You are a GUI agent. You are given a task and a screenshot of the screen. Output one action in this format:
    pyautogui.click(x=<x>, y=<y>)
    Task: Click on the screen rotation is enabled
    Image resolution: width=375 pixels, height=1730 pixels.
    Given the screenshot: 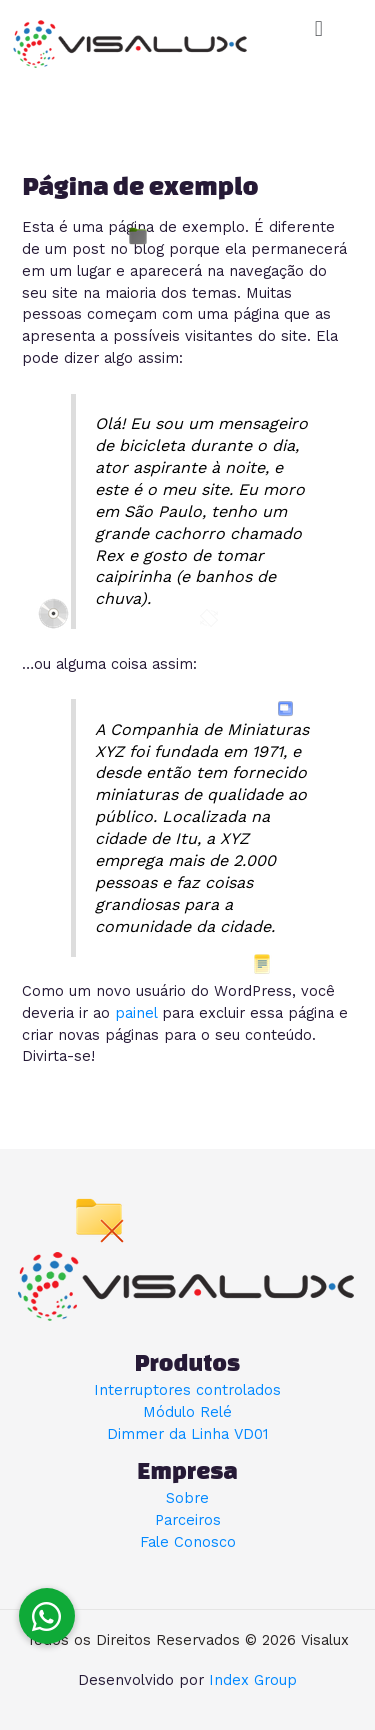 What is the action you would take?
    pyautogui.click(x=209, y=618)
    